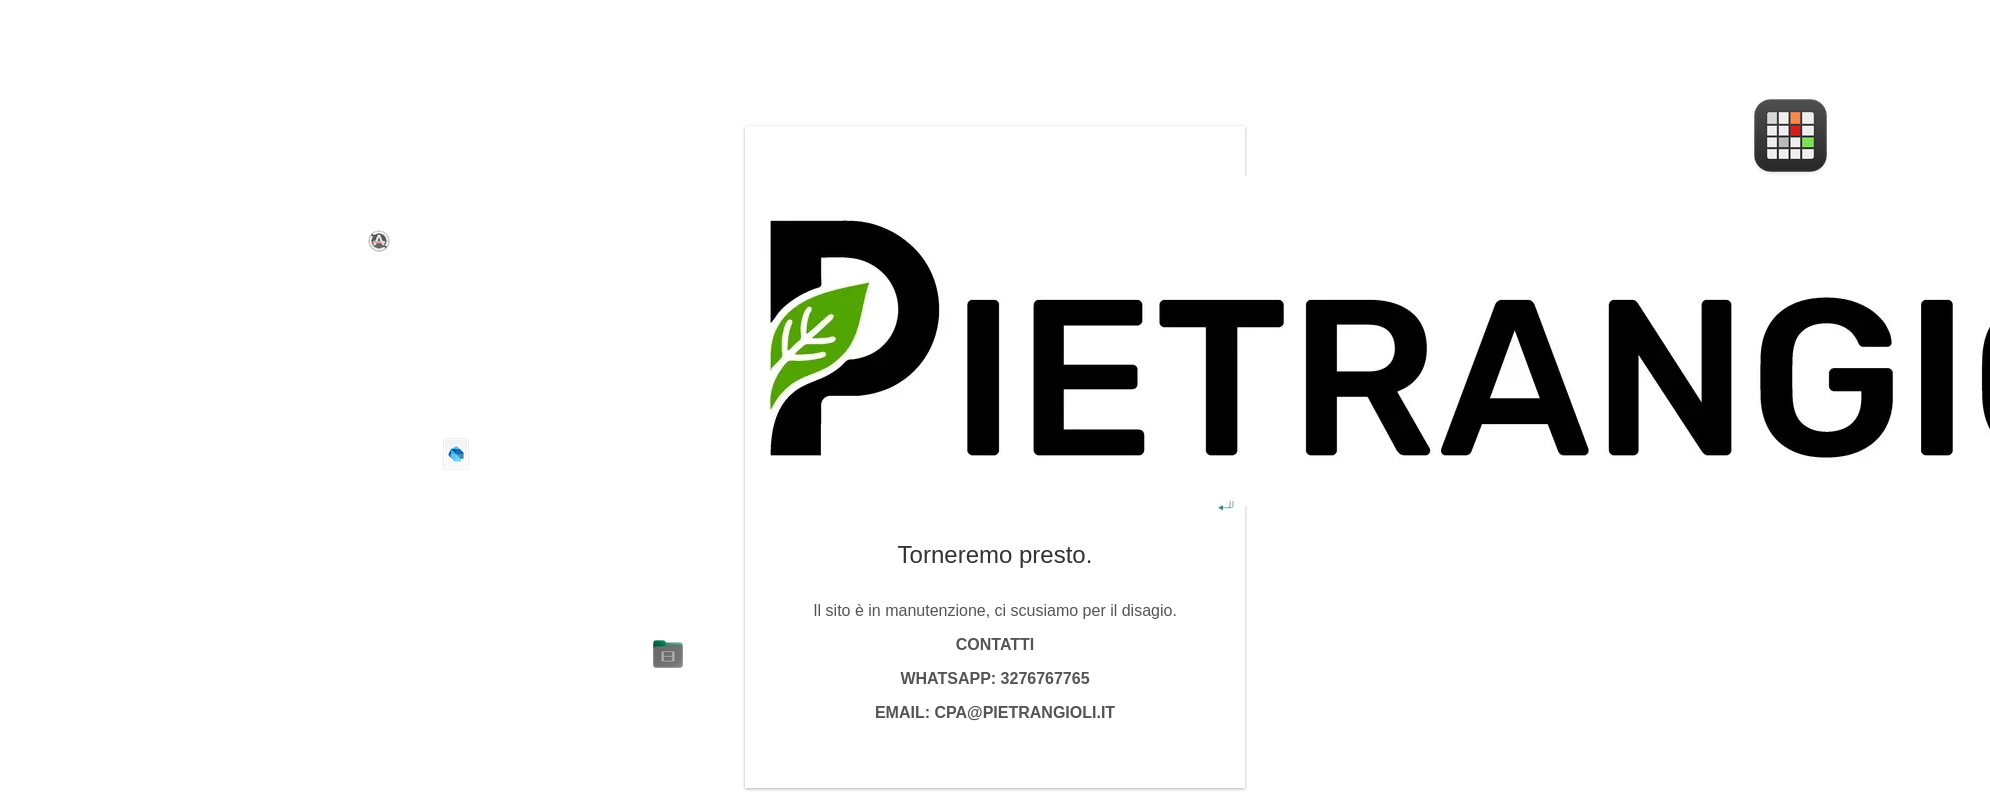  What do you see at coordinates (668, 654) in the screenshot?
I see `open your videos folder` at bounding box center [668, 654].